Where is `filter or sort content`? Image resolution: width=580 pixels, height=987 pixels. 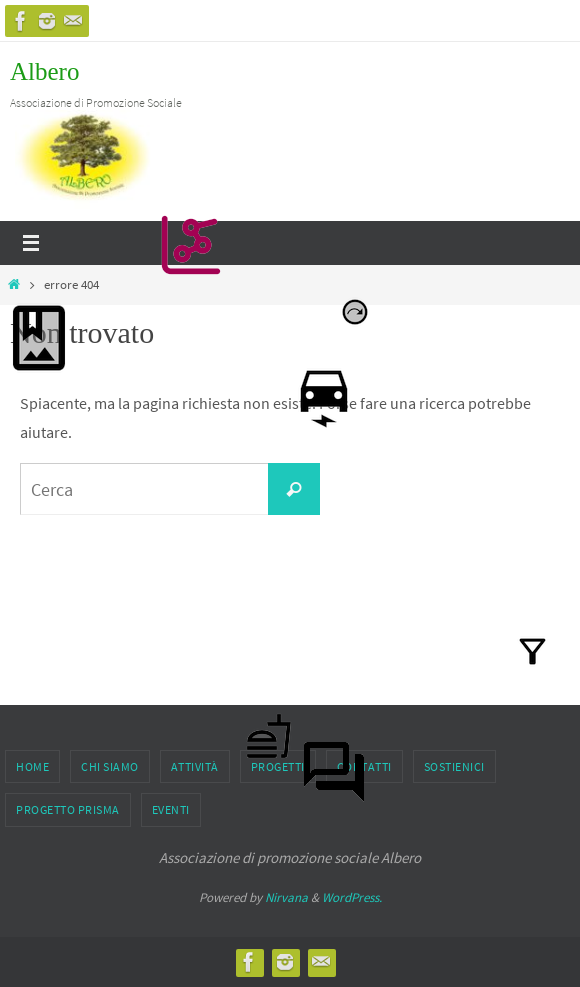 filter or sort content is located at coordinates (532, 651).